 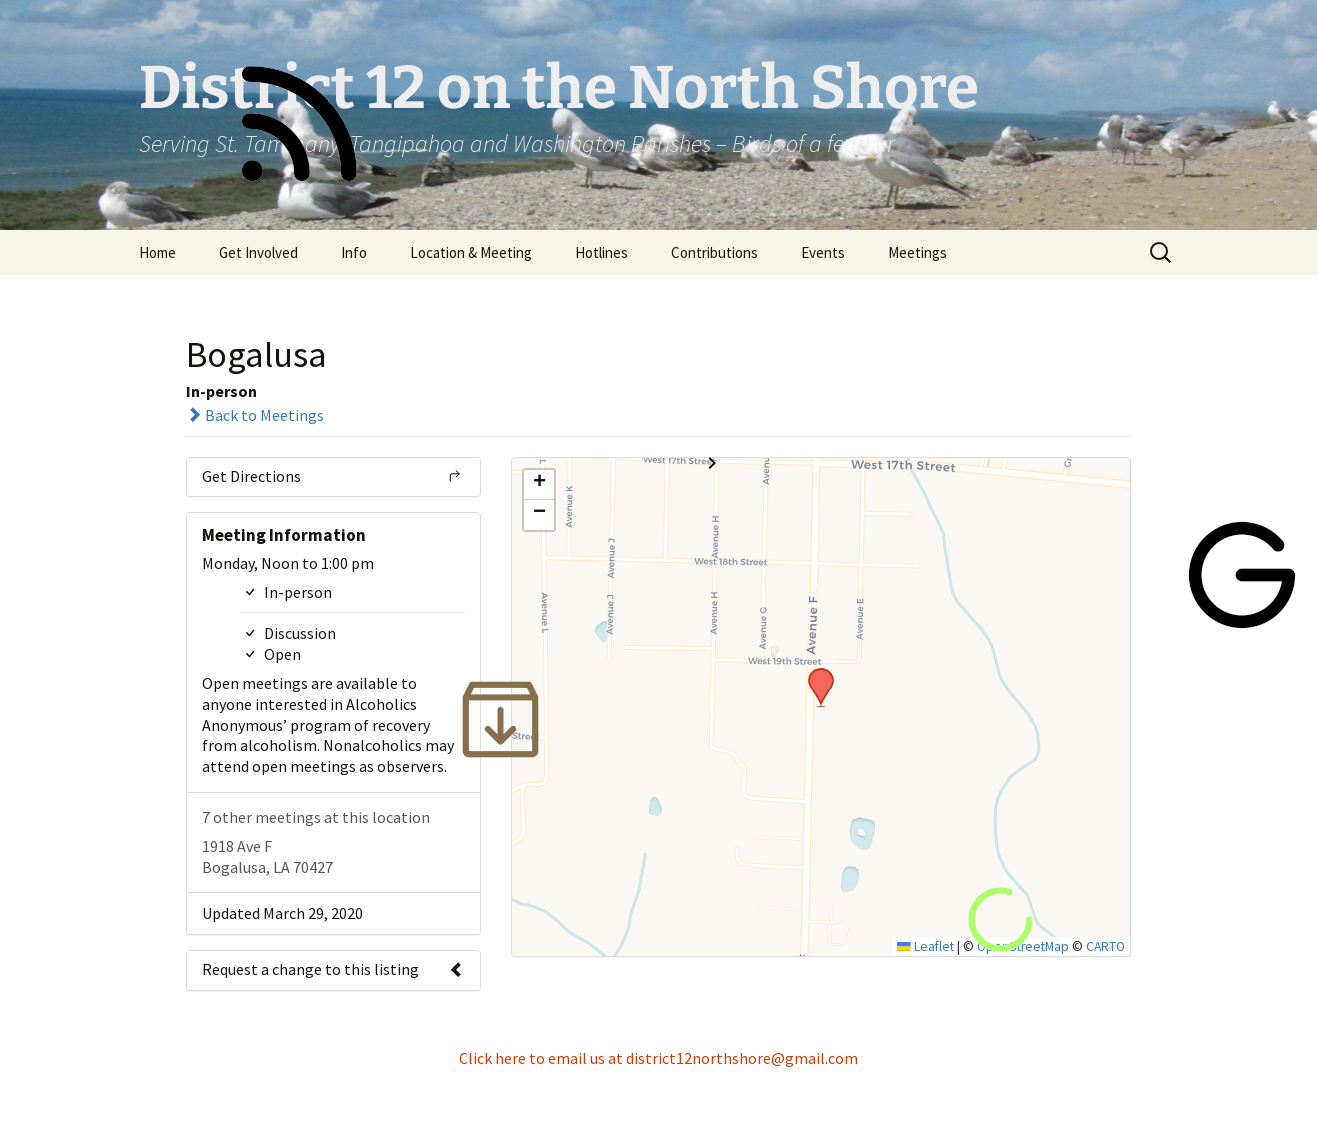 What do you see at coordinates (712, 463) in the screenshot?
I see `navigate to the next item or page` at bounding box center [712, 463].